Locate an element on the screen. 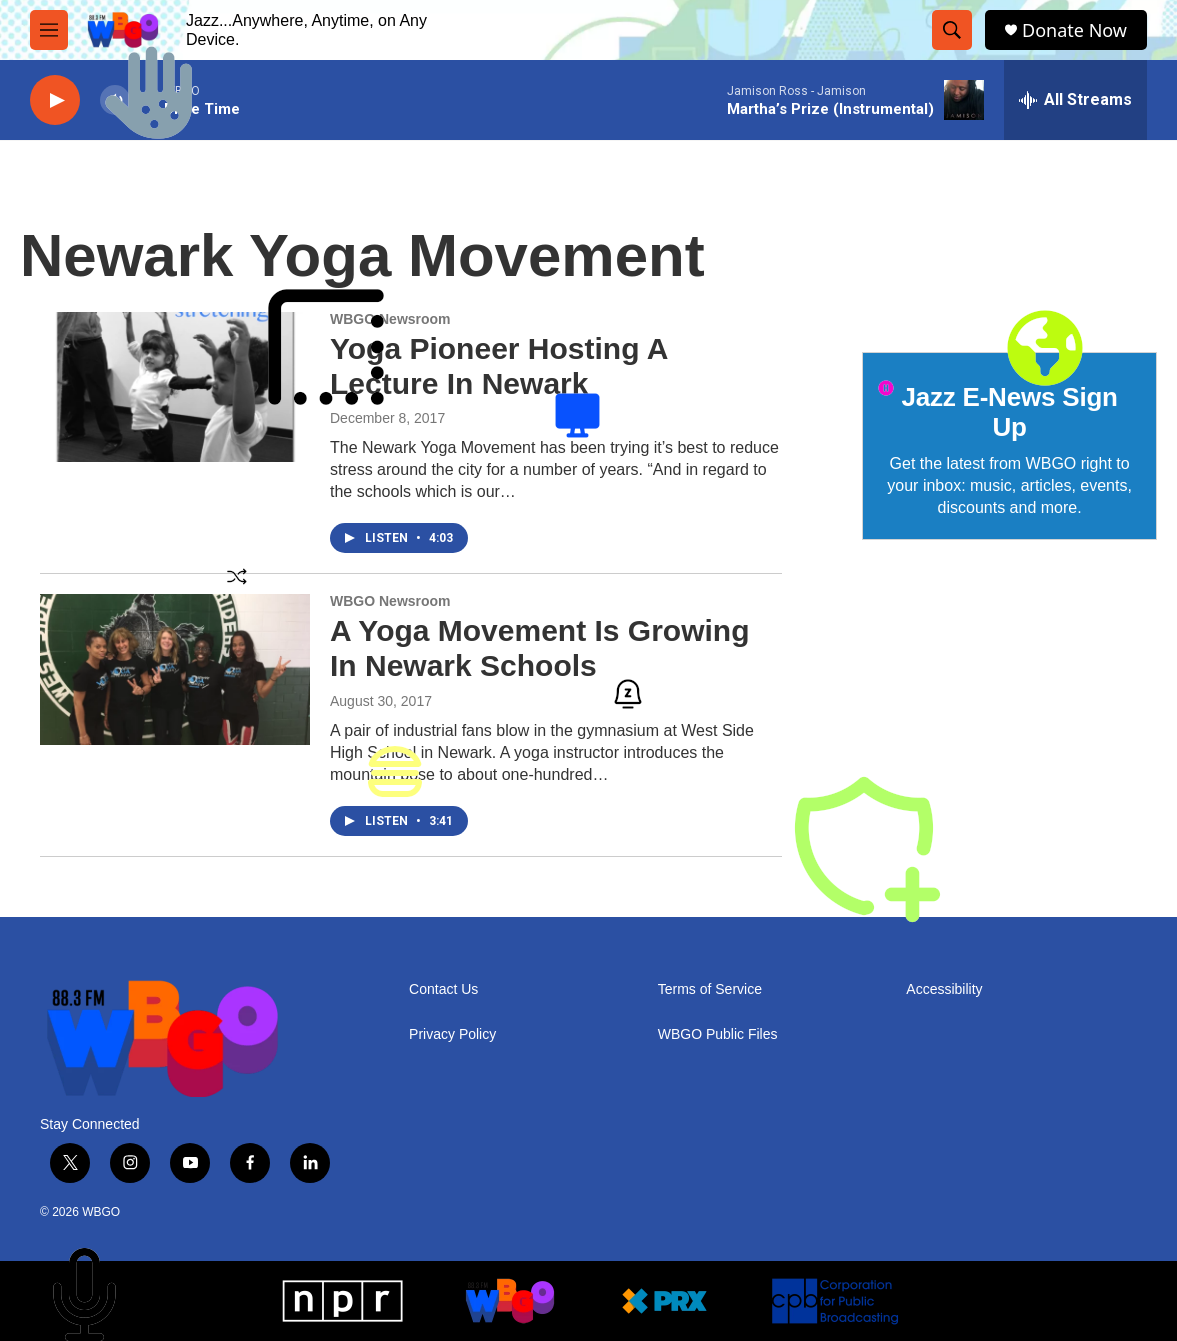 This screenshot has height=1341, width=1177. tap to use voice input is located at coordinates (84, 1294).